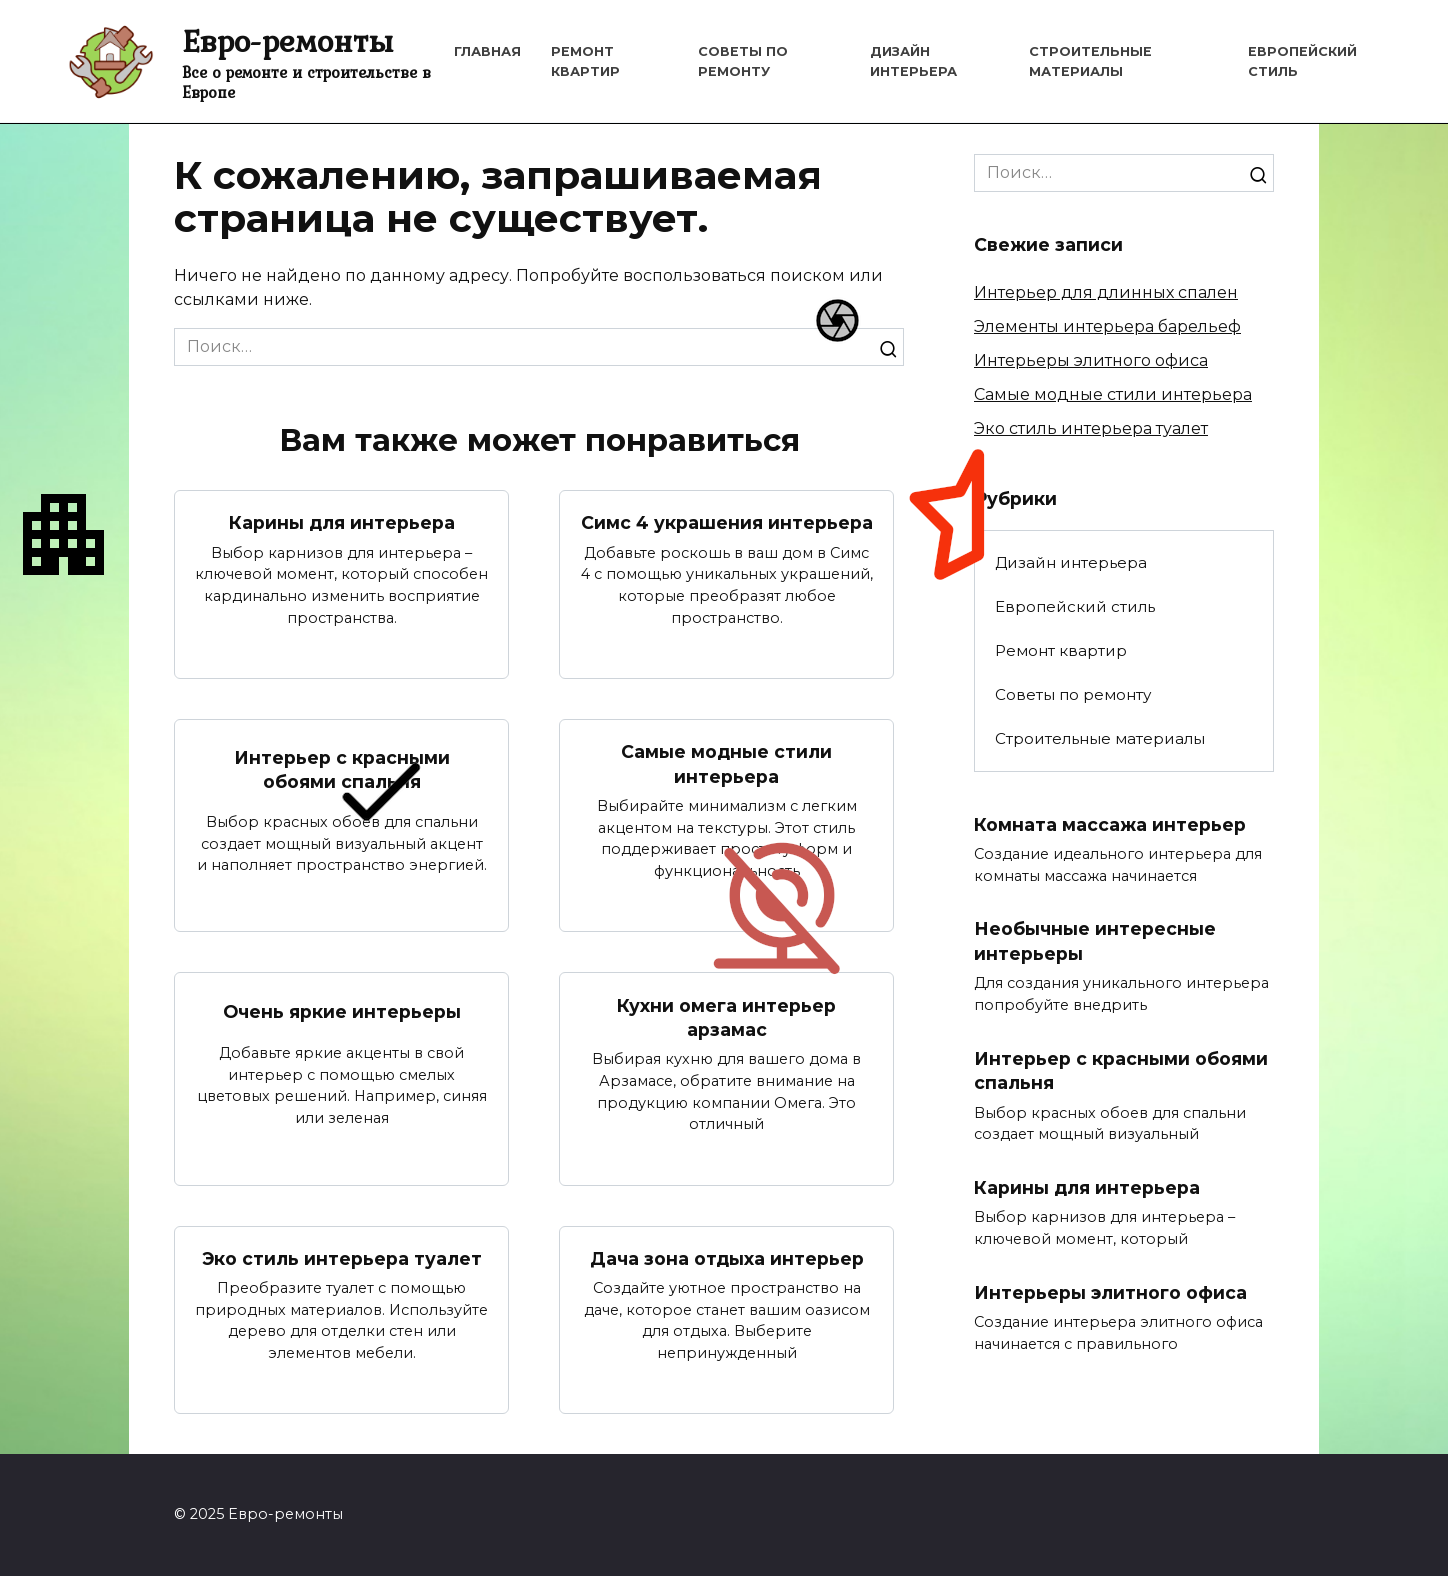 The height and width of the screenshot is (1576, 1448). What do you see at coordinates (63, 534) in the screenshot?
I see `view apartment or building listings` at bounding box center [63, 534].